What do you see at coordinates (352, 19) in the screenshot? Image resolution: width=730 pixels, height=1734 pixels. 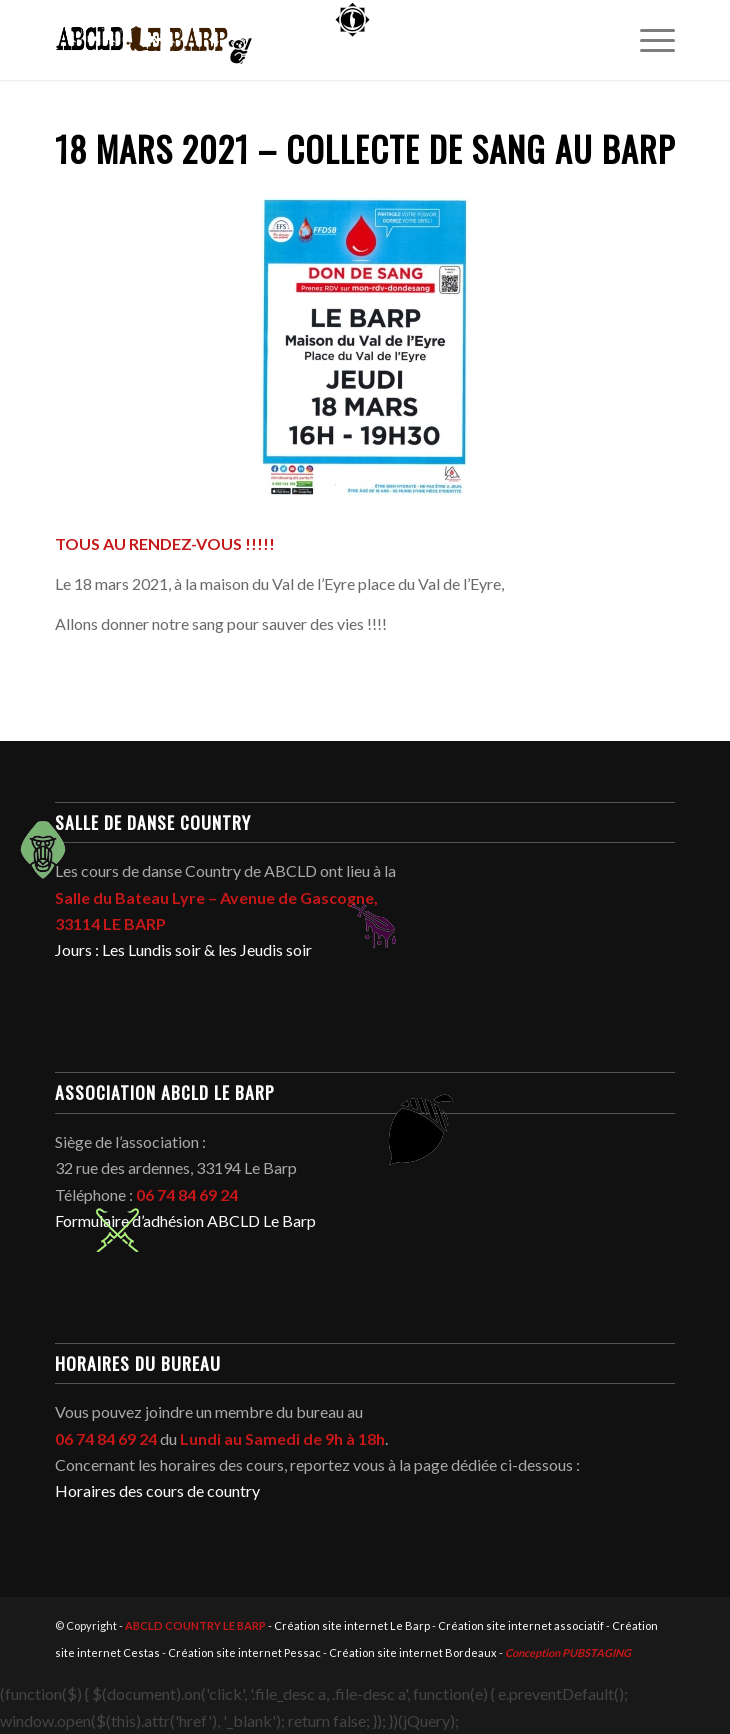 I see `activate surveillance or watch mode` at bounding box center [352, 19].